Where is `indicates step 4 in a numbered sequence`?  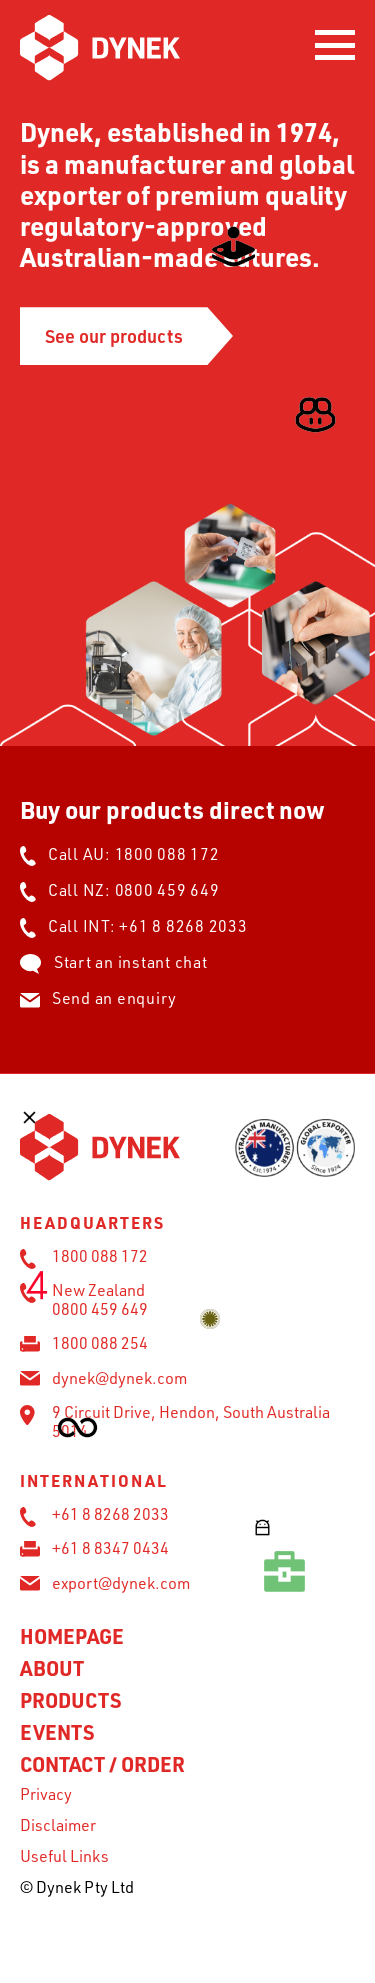 indicates step 4 in a numbered sequence is located at coordinates (37, 1285).